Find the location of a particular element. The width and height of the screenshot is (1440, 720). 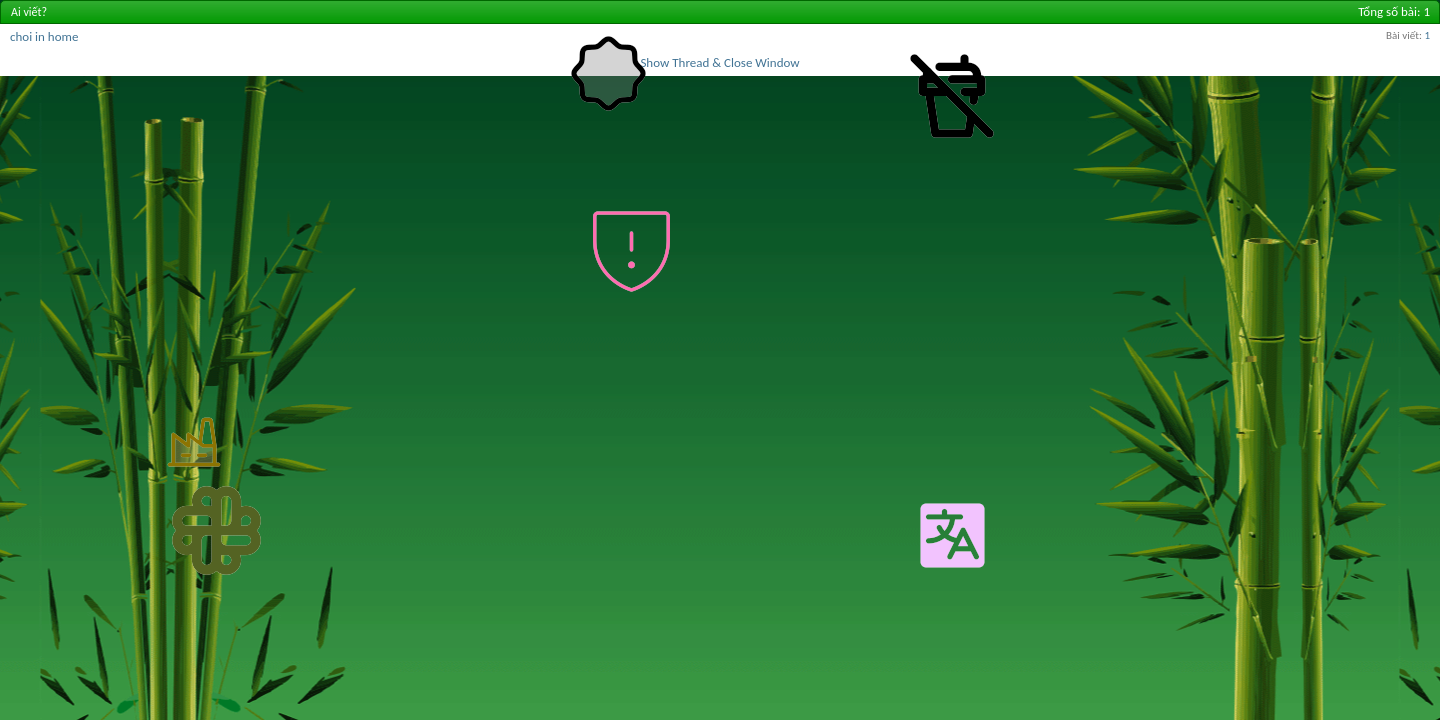

indicates a verified or certified status is located at coordinates (608, 73).